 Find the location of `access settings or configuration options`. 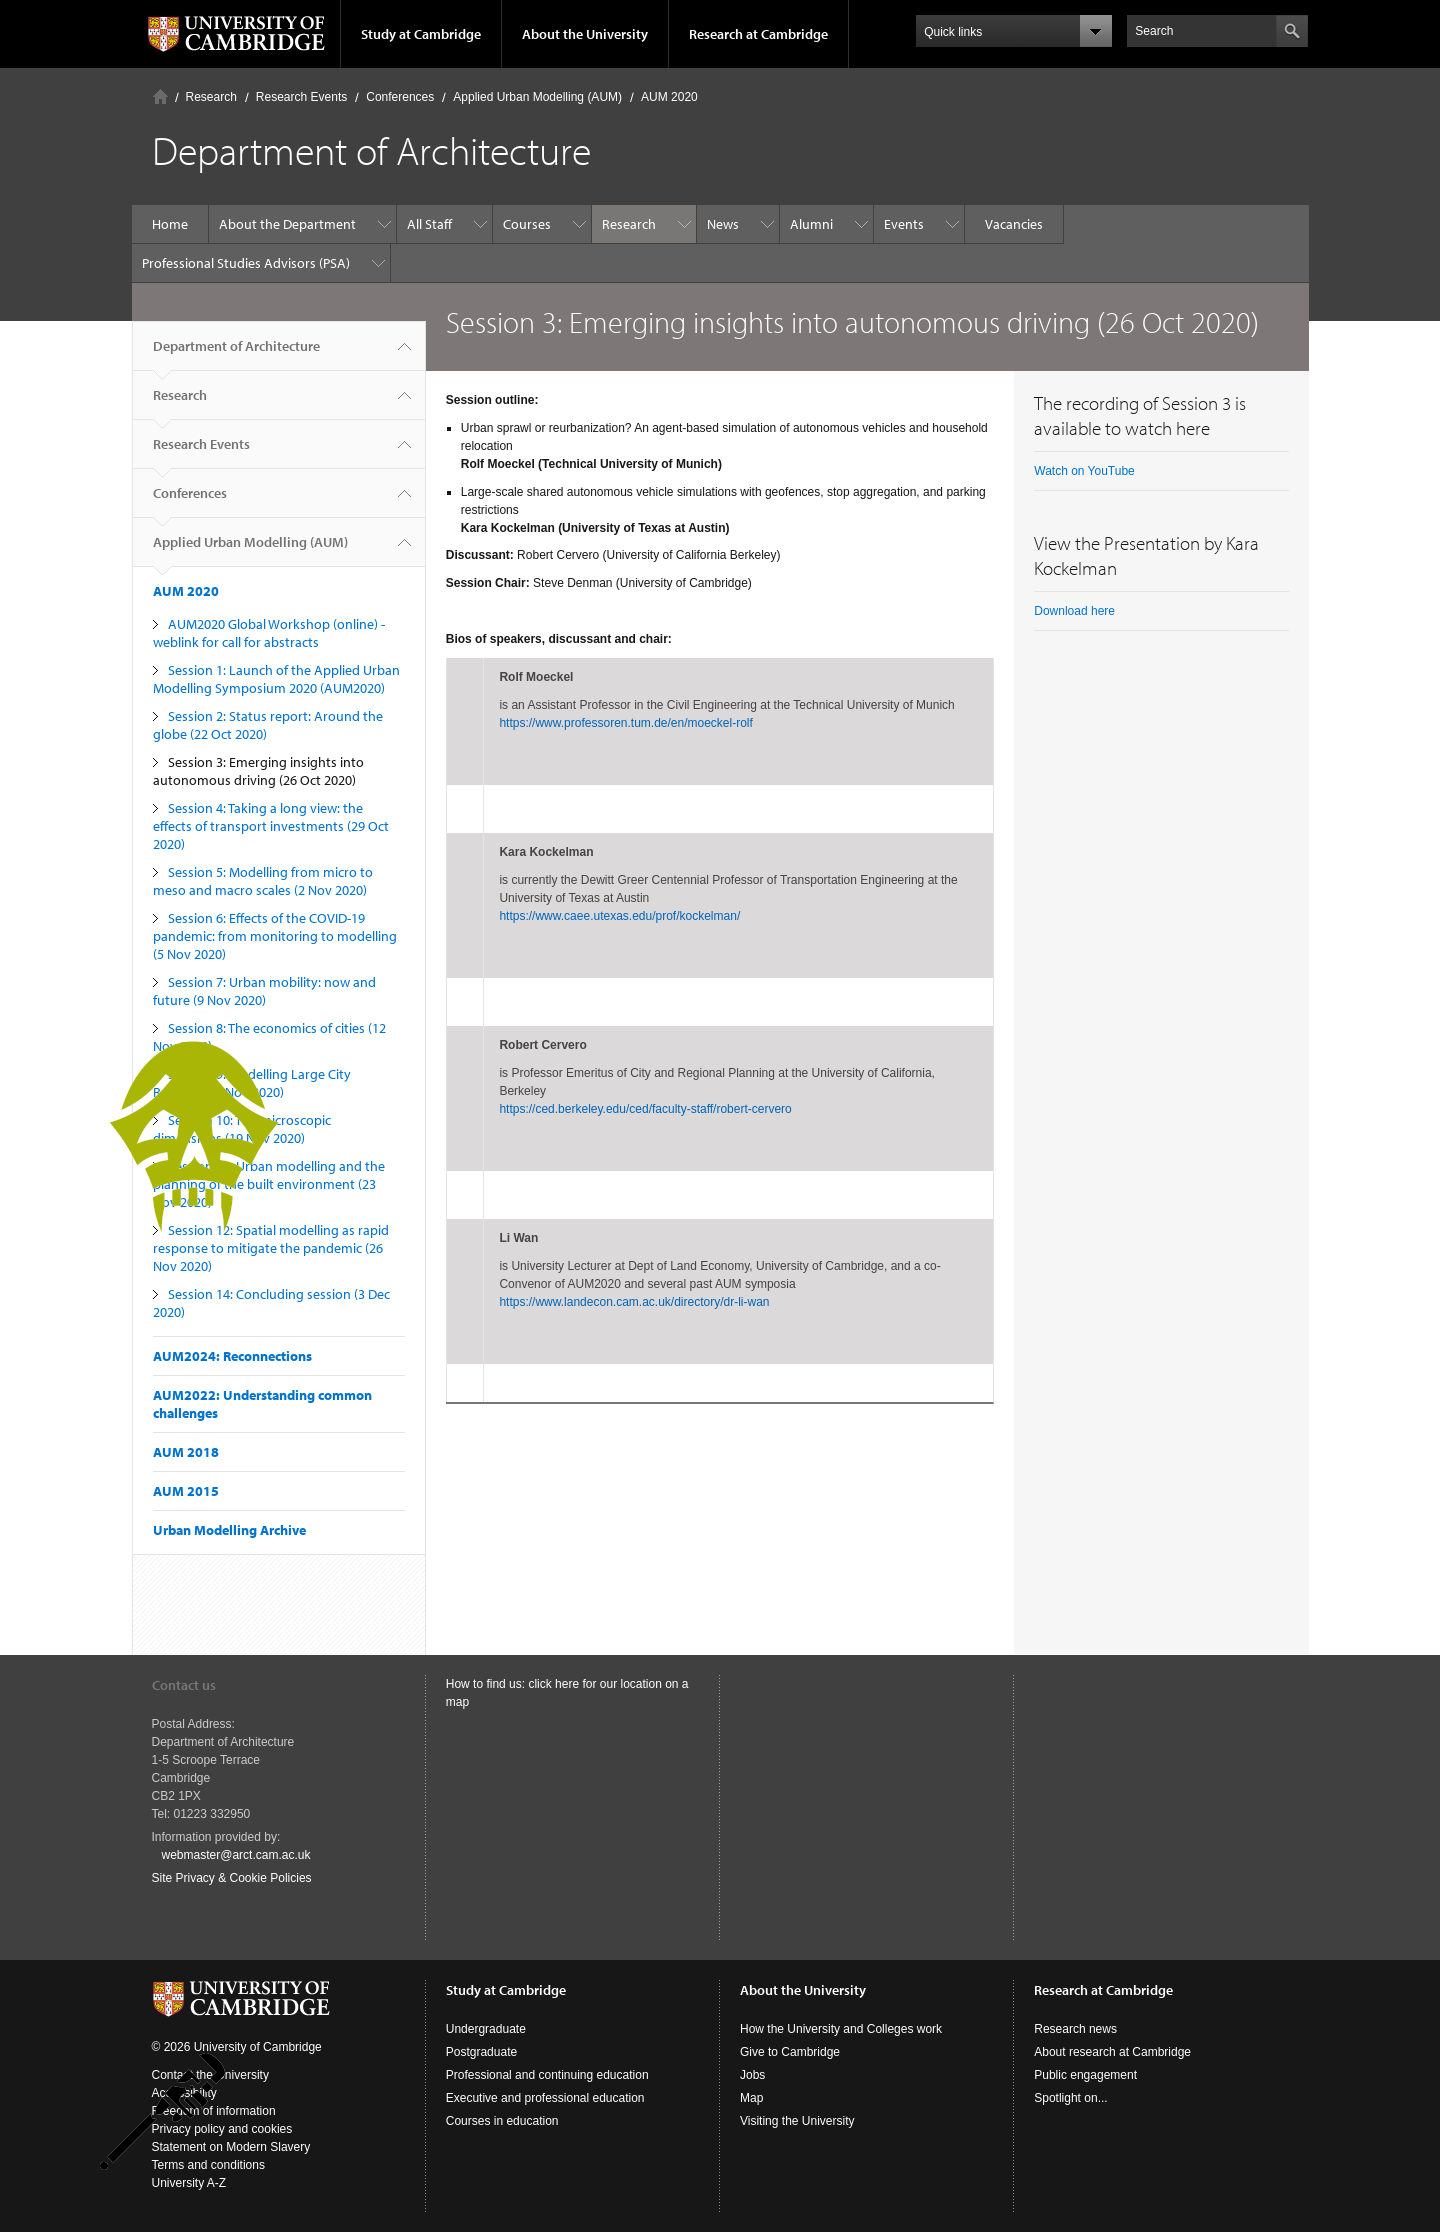

access settings or configuration options is located at coordinates (162, 2111).